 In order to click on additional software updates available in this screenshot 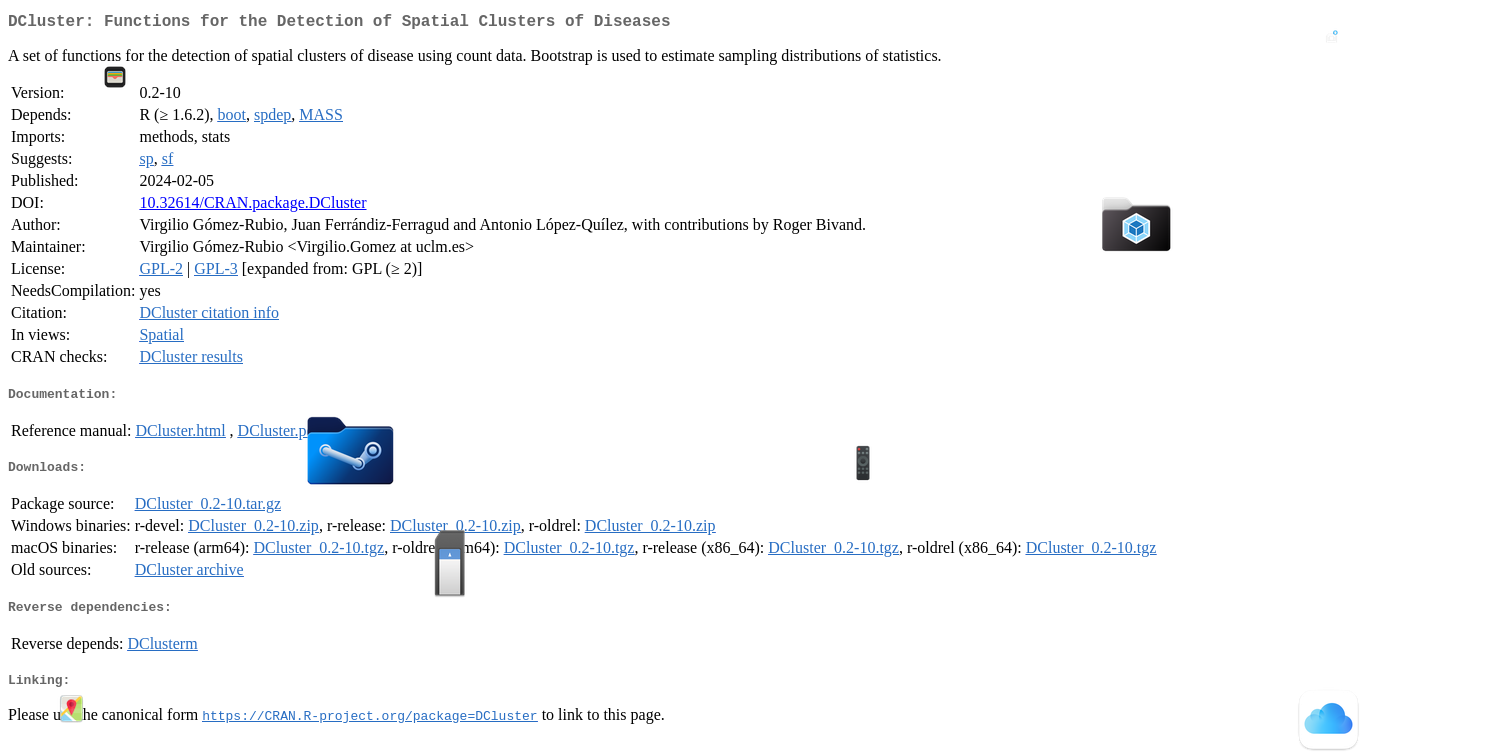, I will do `click(1331, 36)`.